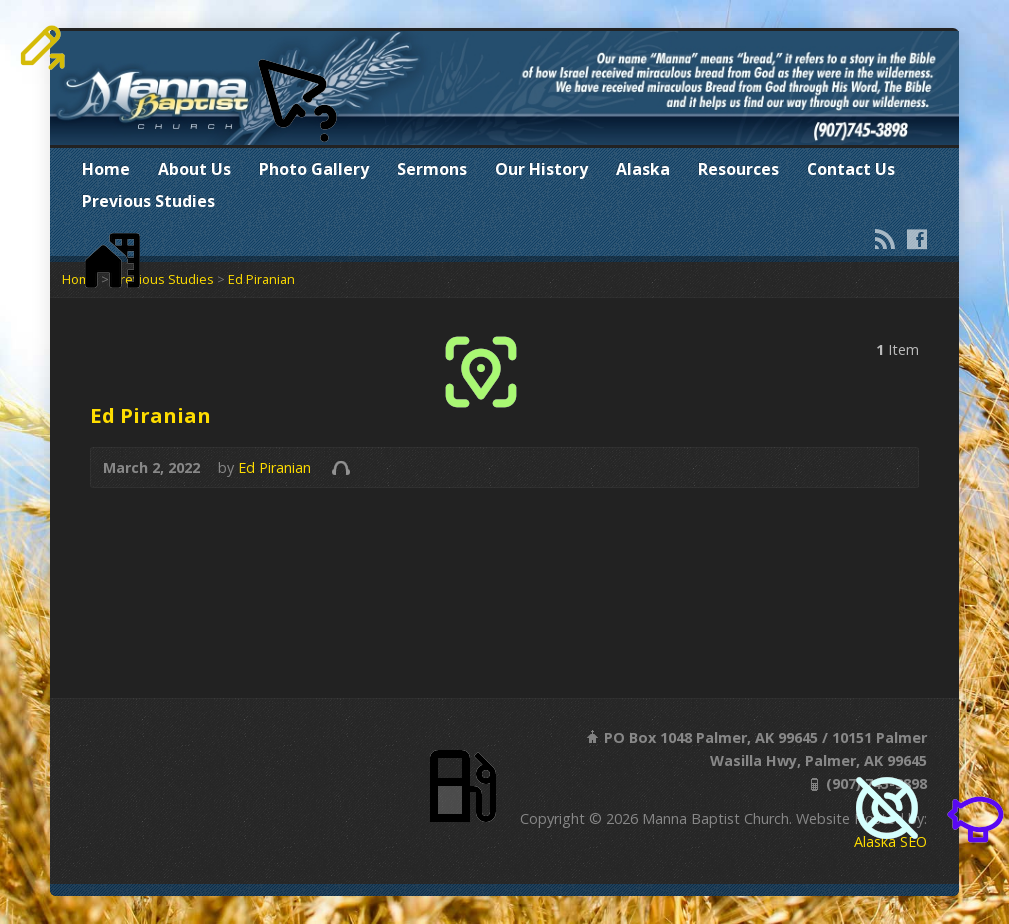  Describe the element at coordinates (295, 96) in the screenshot. I see `cursor help or pointer assistance` at that location.